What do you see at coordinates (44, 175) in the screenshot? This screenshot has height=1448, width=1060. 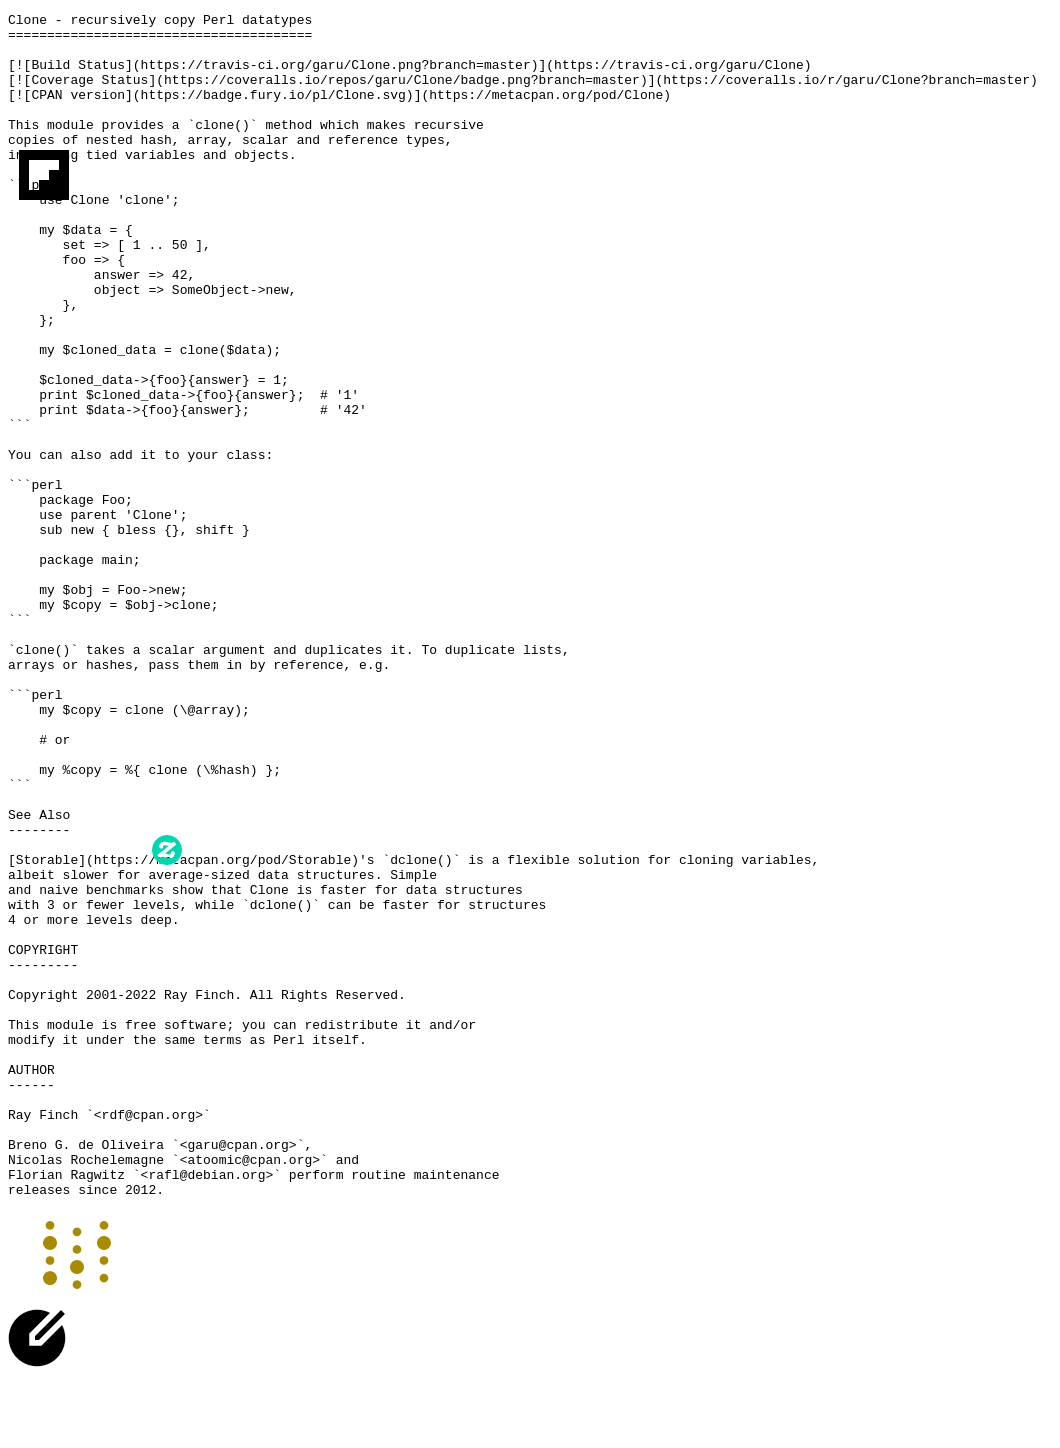 I see `open Flipboard app` at bounding box center [44, 175].